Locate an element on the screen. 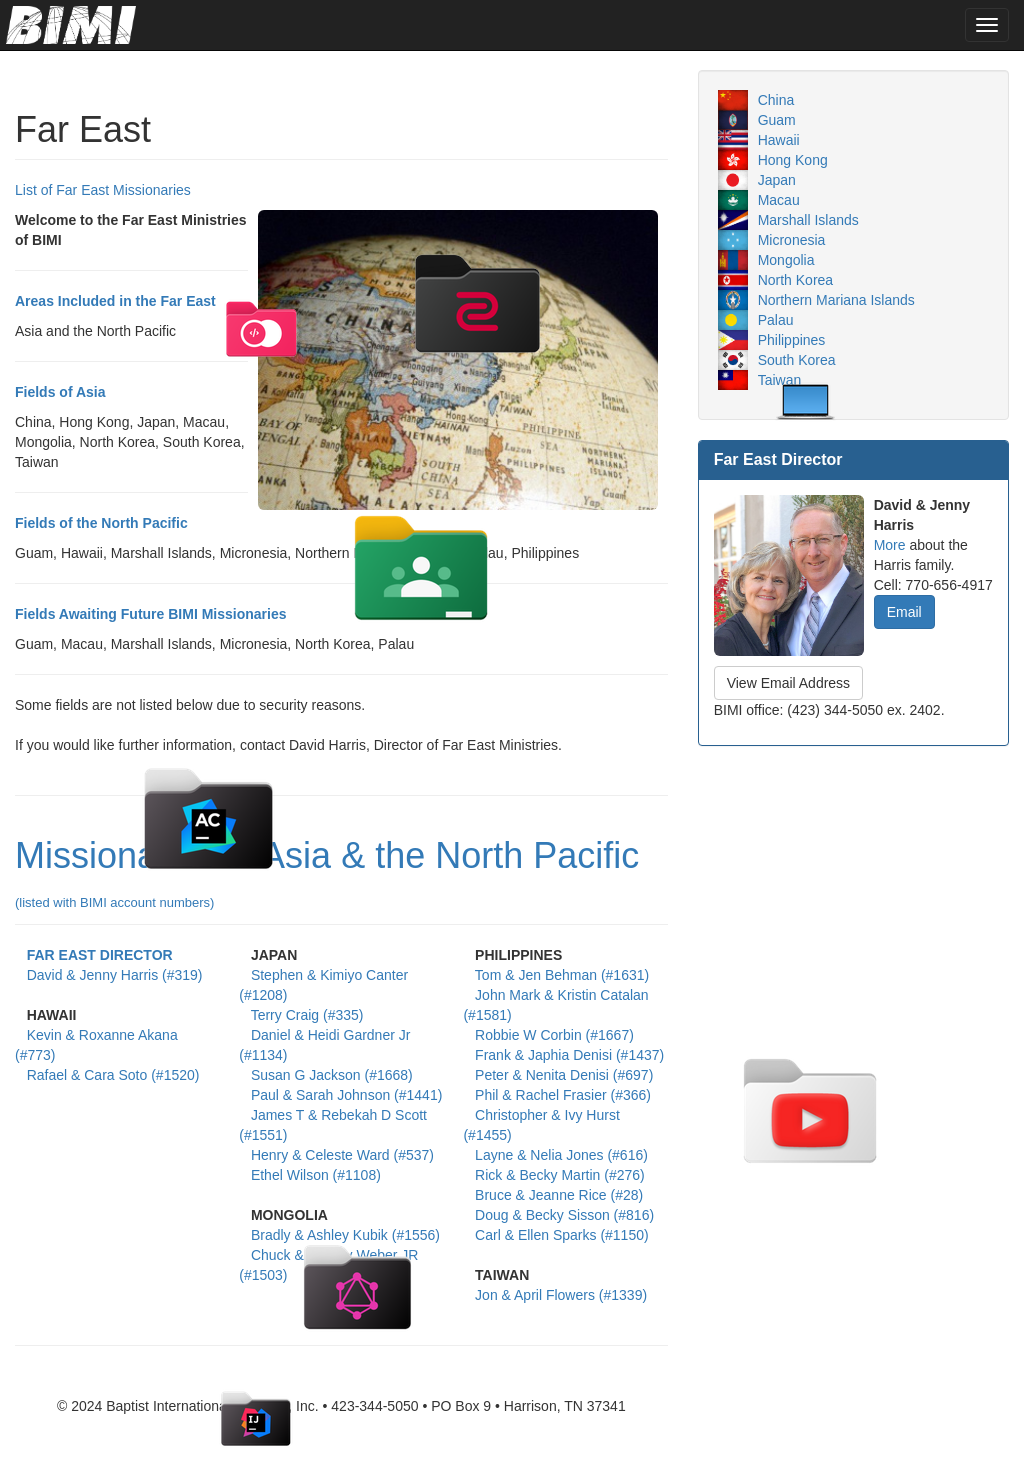 The width and height of the screenshot is (1024, 1466). open google classroom files folder is located at coordinates (420, 571).